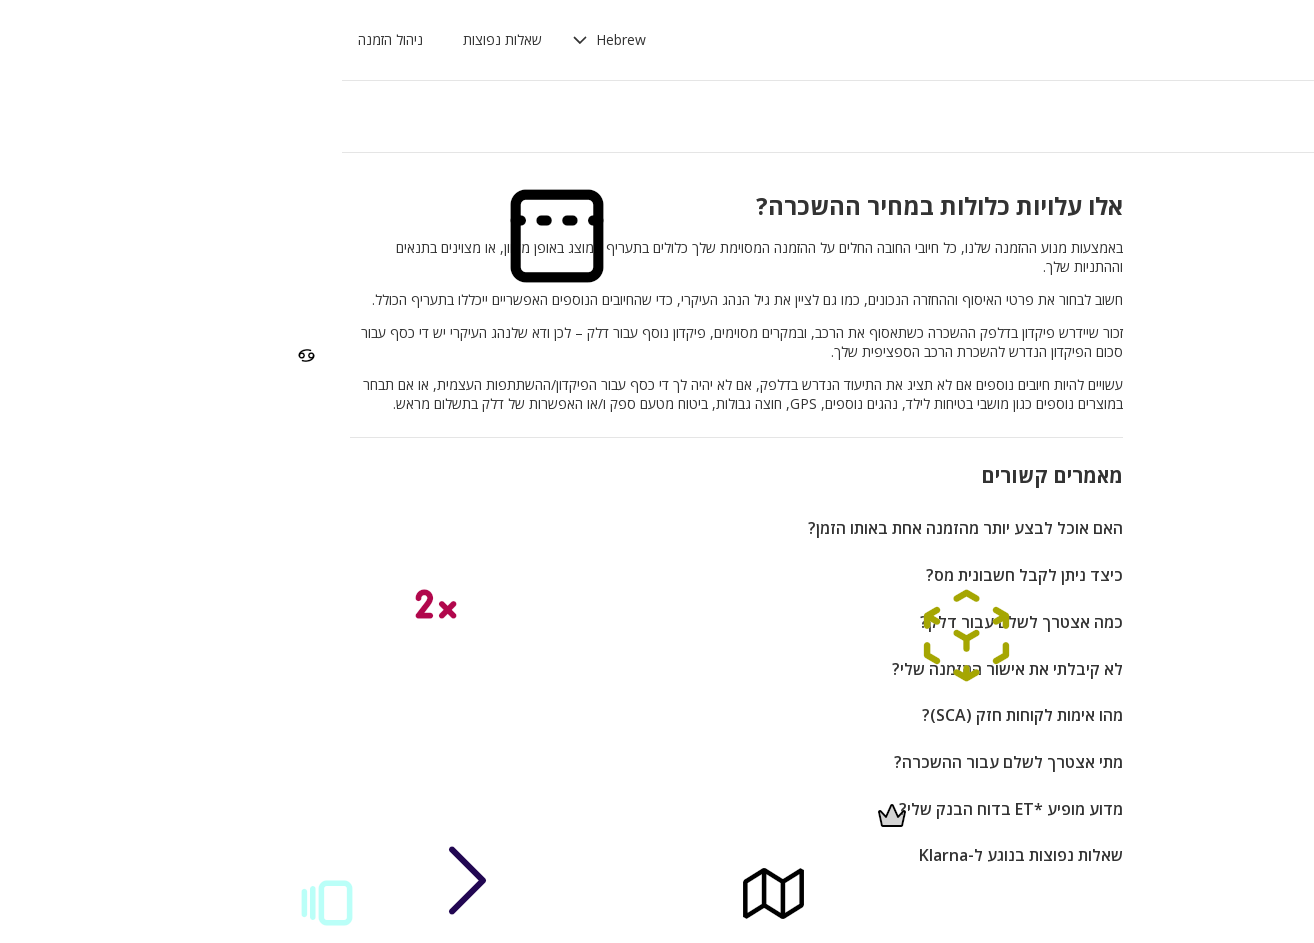  What do you see at coordinates (306, 355) in the screenshot?
I see `indicates cancer zodiac sign` at bounding box center [306, 355].